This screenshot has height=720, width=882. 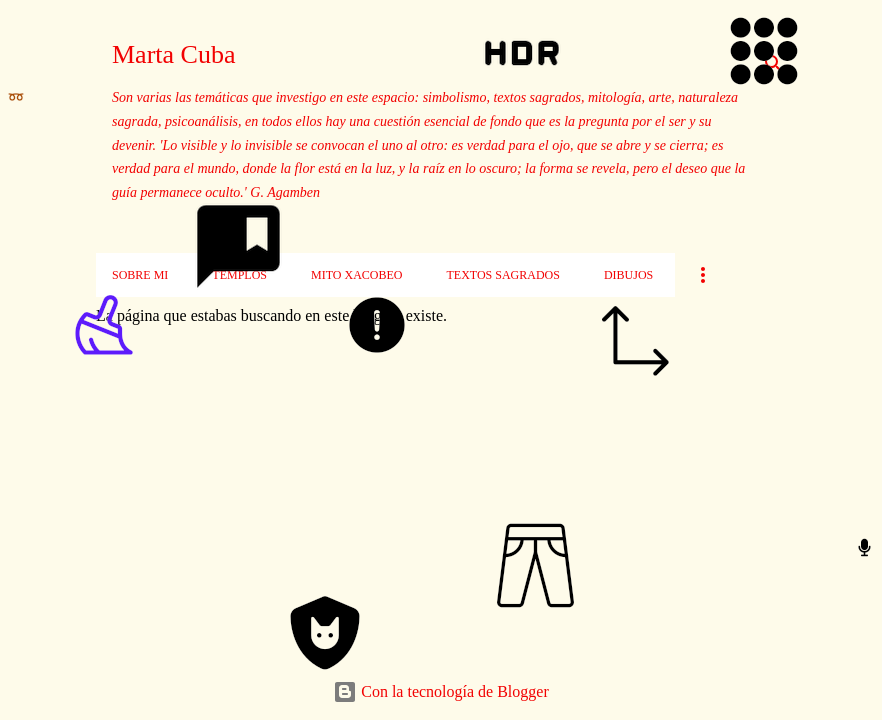 What do you see at coordinates (764, 51) in the screenshot?
I see `open the dial pad or number input` at bounding box center [764, 51].